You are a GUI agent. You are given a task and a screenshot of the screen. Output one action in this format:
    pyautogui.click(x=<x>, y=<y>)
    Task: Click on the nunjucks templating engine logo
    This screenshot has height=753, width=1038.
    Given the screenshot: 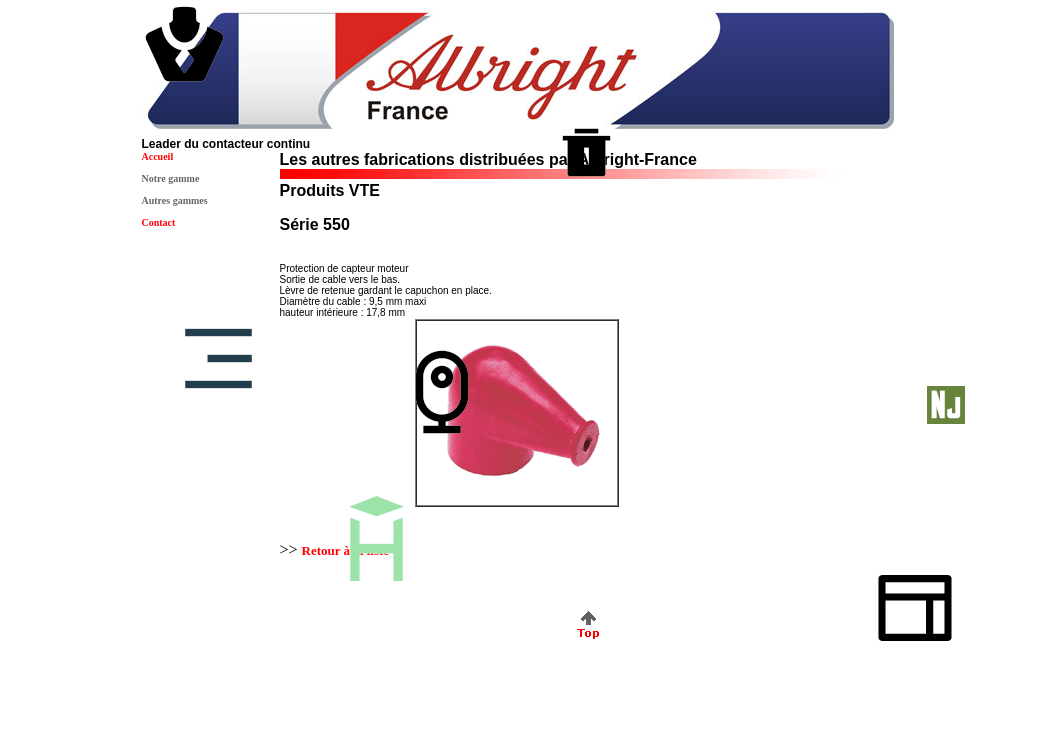 What is the action you would take?
    pyautogui.click(x=946, y=405)
    